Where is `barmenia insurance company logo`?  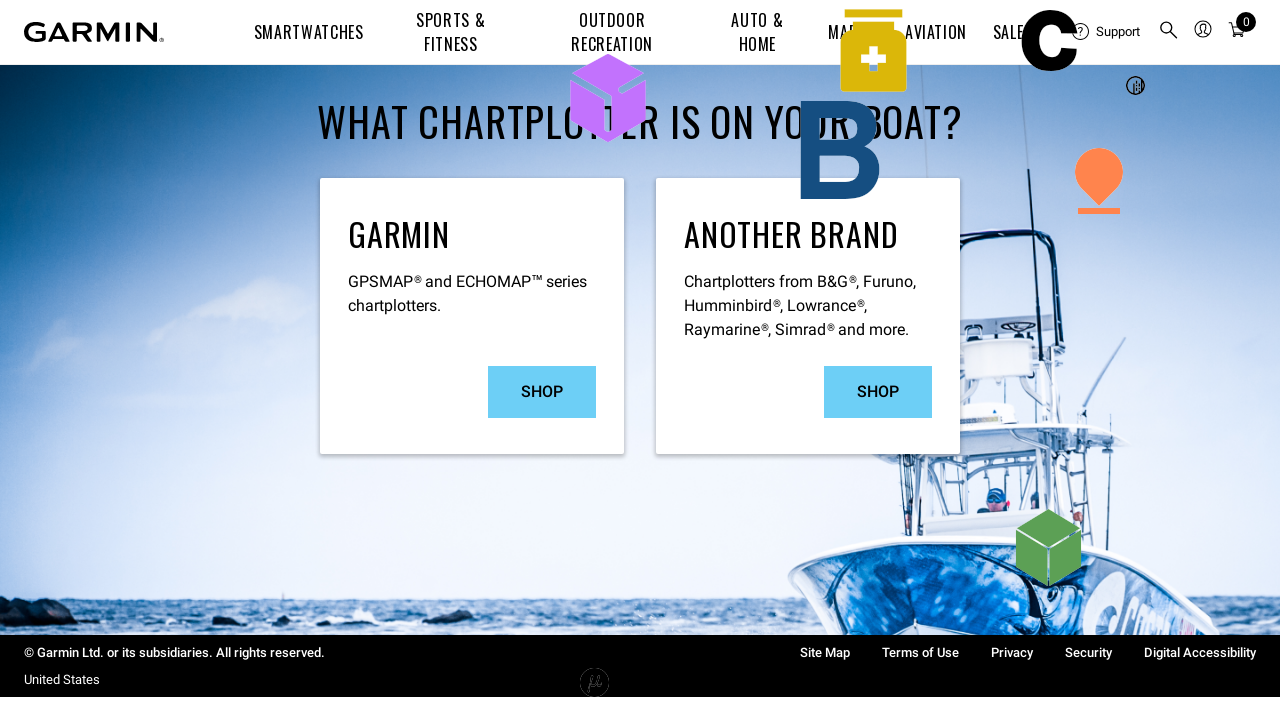 barmenia insurance company logo is located at coordinates (840, 150).